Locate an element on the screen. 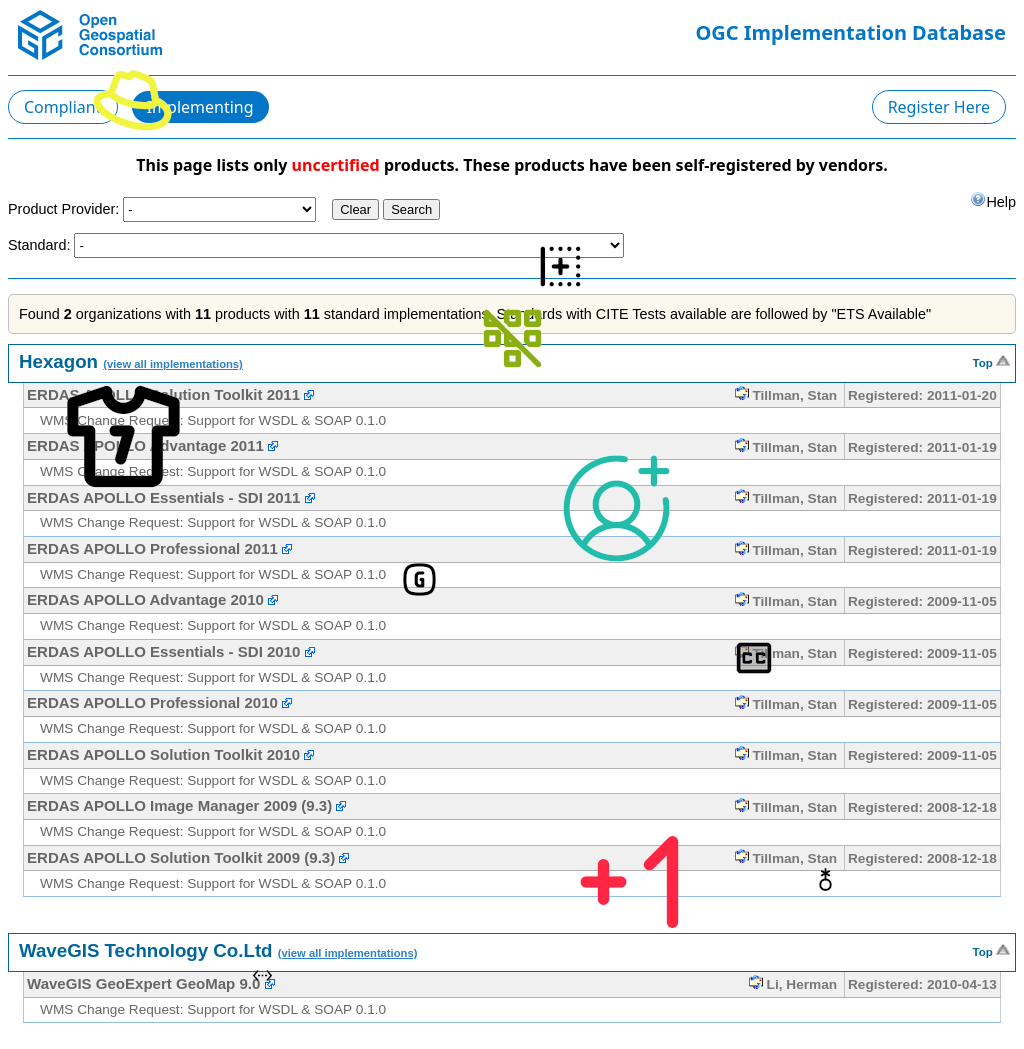 The width and height of the screenshot is (1024, 1049). indicates non-binary gender identity option is located at coordinates (825, 879).